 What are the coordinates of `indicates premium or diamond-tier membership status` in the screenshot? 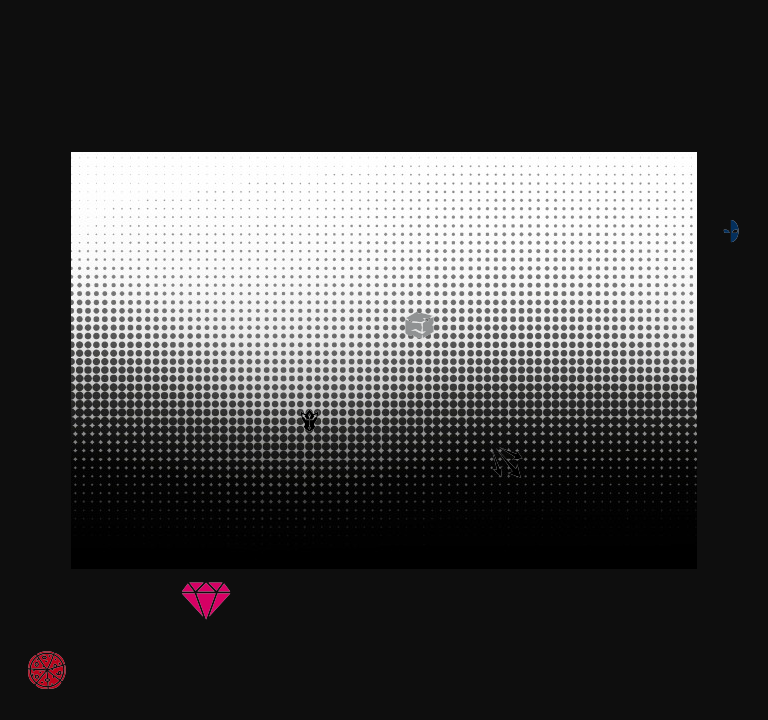 It's located at (206, 599).